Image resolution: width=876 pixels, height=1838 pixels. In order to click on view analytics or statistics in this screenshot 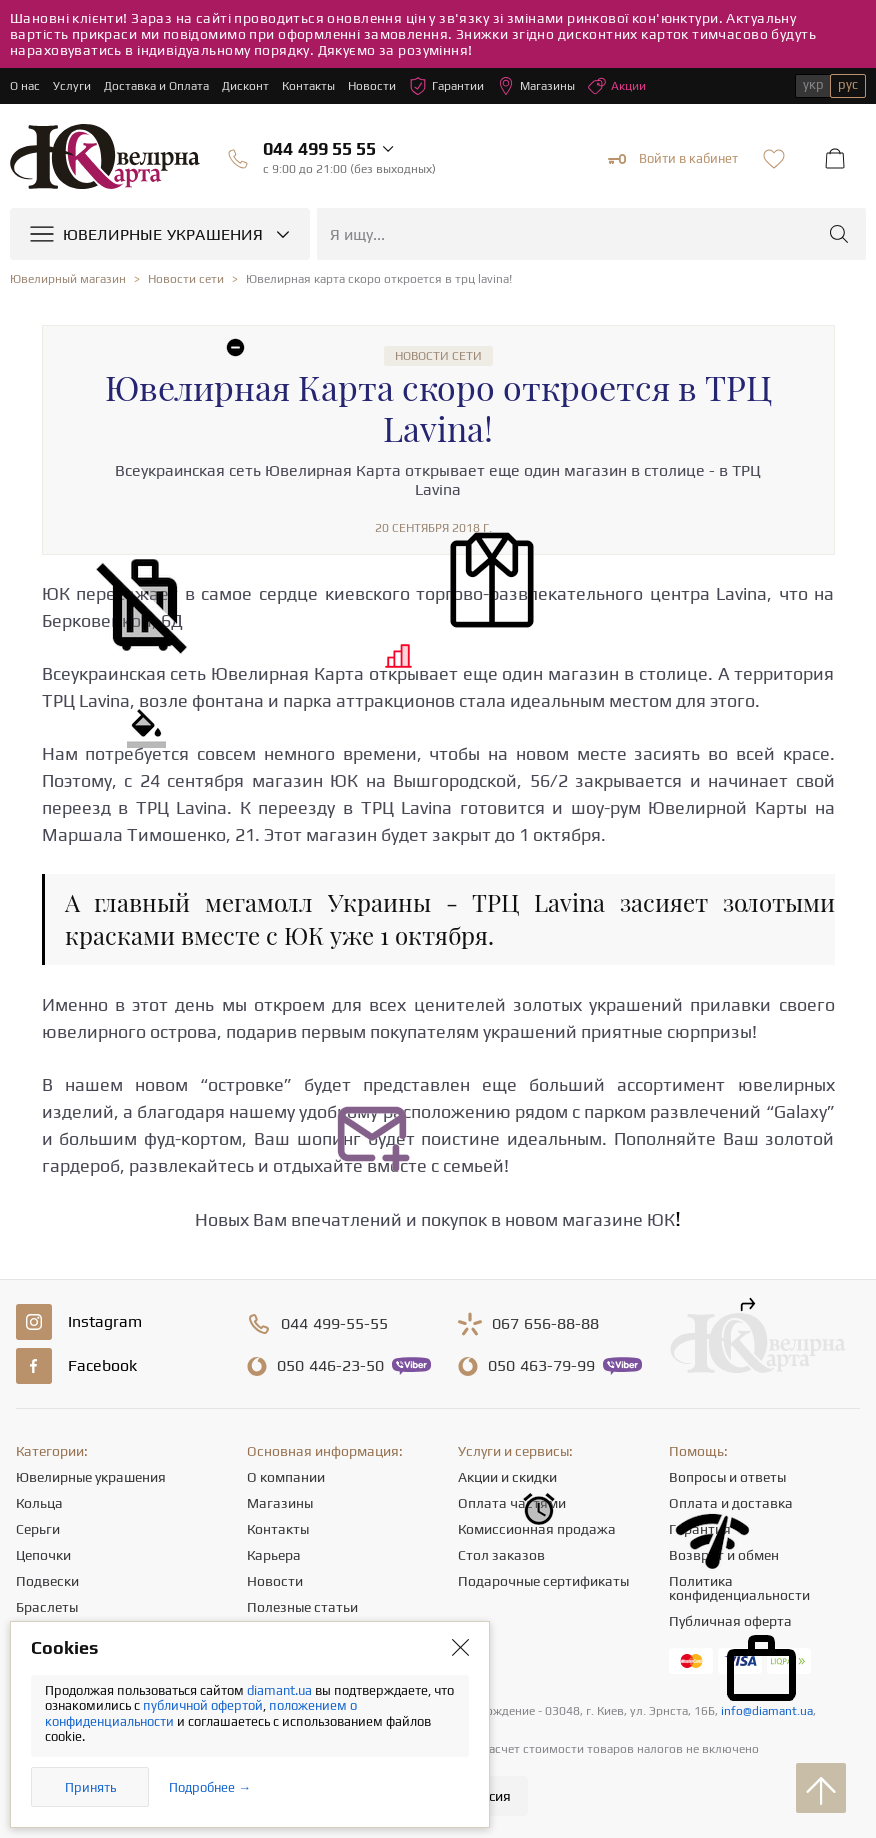, I will do `click(398, 656)`.